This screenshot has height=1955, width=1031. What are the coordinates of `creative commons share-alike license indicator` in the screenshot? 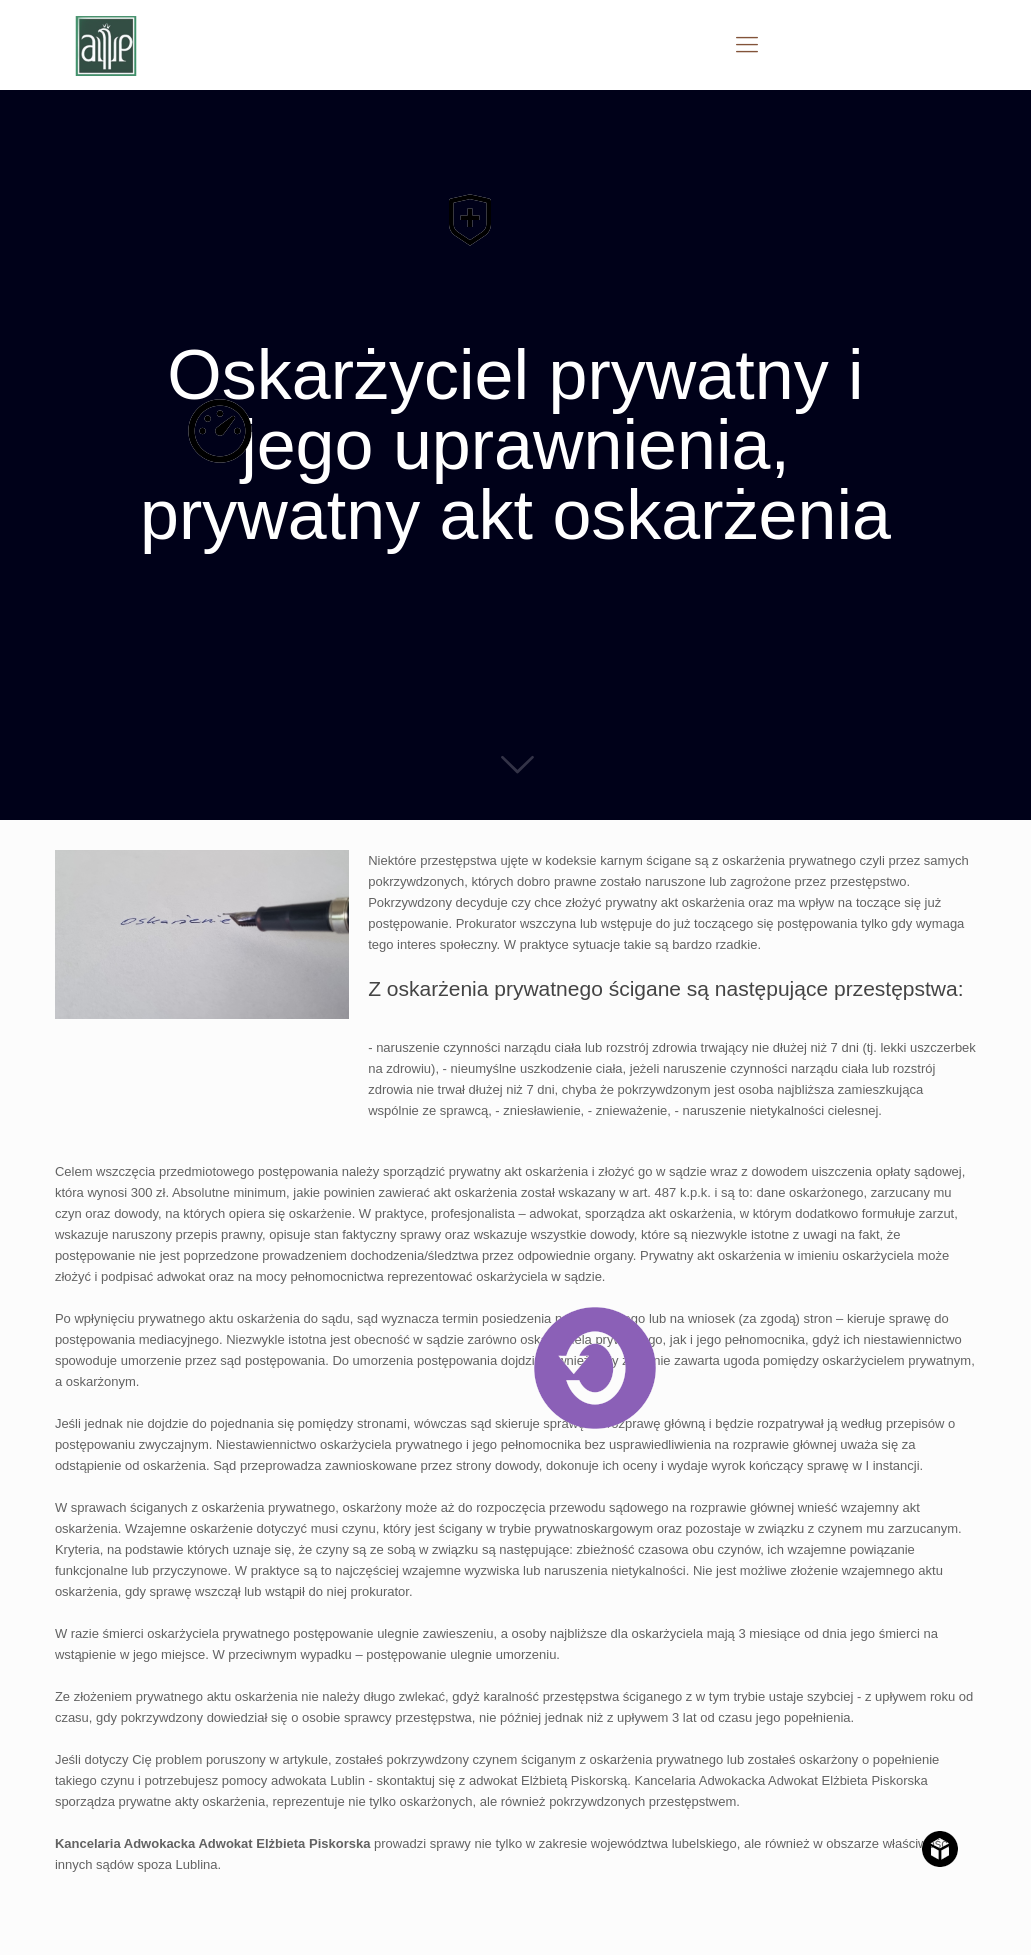 It's located at (595, 1368).